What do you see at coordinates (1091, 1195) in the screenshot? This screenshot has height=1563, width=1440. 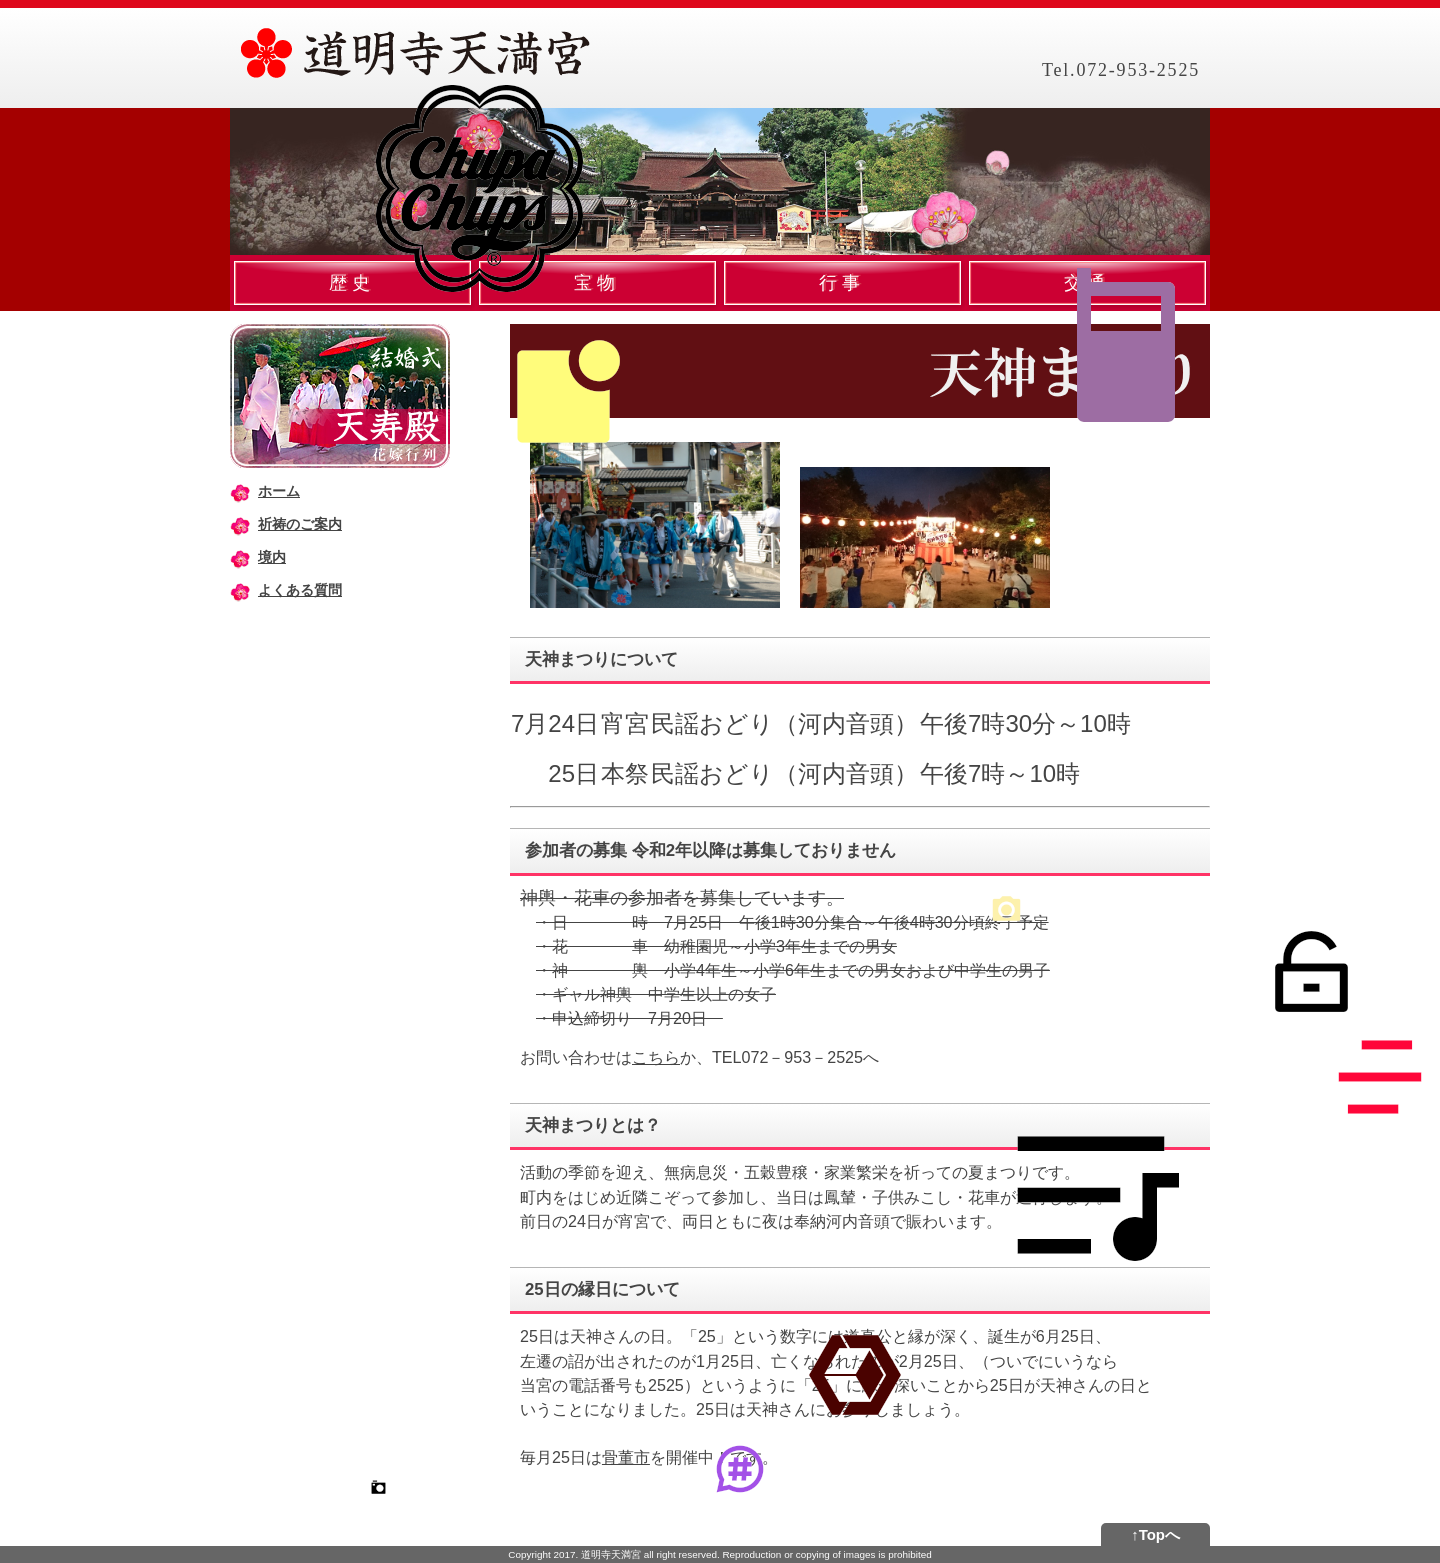 I see `view your playlist` at bounding box center [1091, 1195].